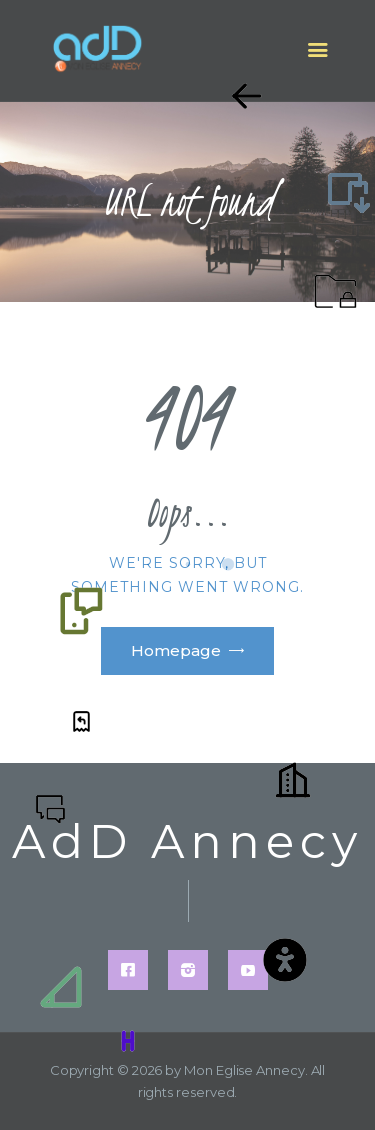 The image size is (375, 1130). I want to click on view corporate or business location, so click(293, 780).